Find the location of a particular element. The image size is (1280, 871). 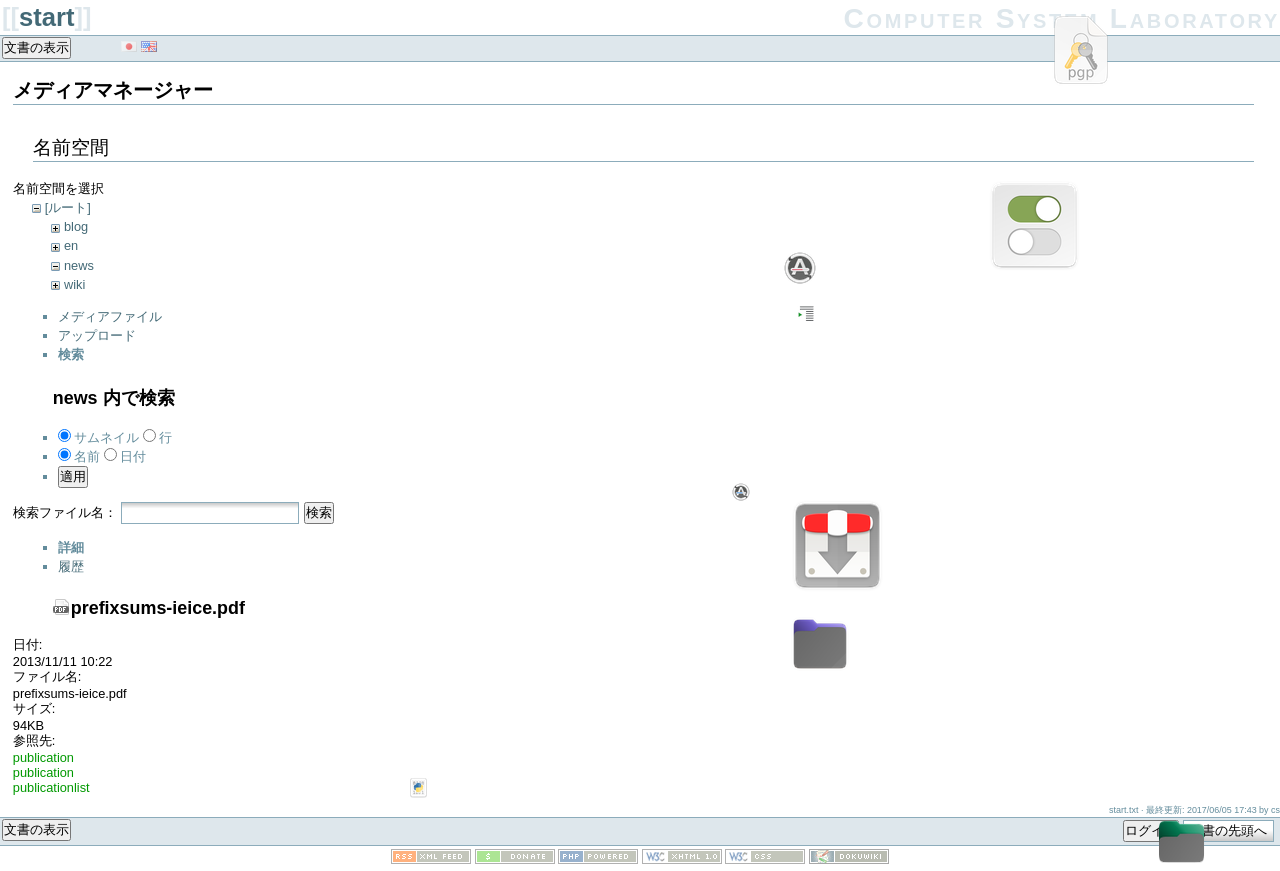

a PGP encryption key file is located at coordinates (1081, 50).